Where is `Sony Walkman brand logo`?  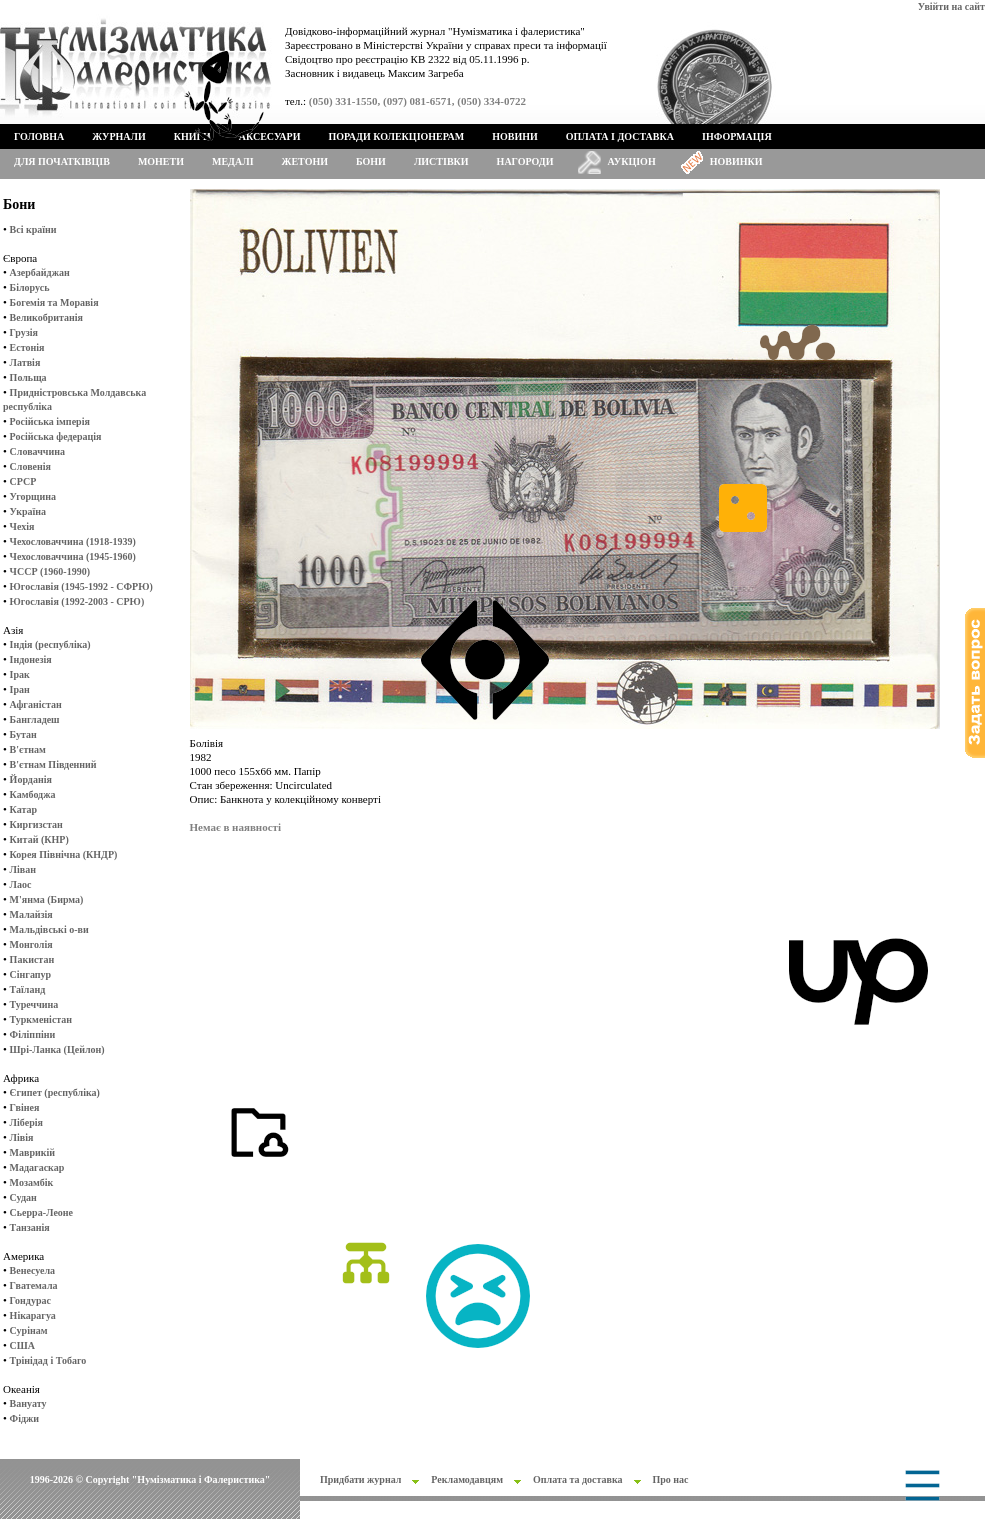
Sony Walkman brand logo is located at coordinates (797, 342).